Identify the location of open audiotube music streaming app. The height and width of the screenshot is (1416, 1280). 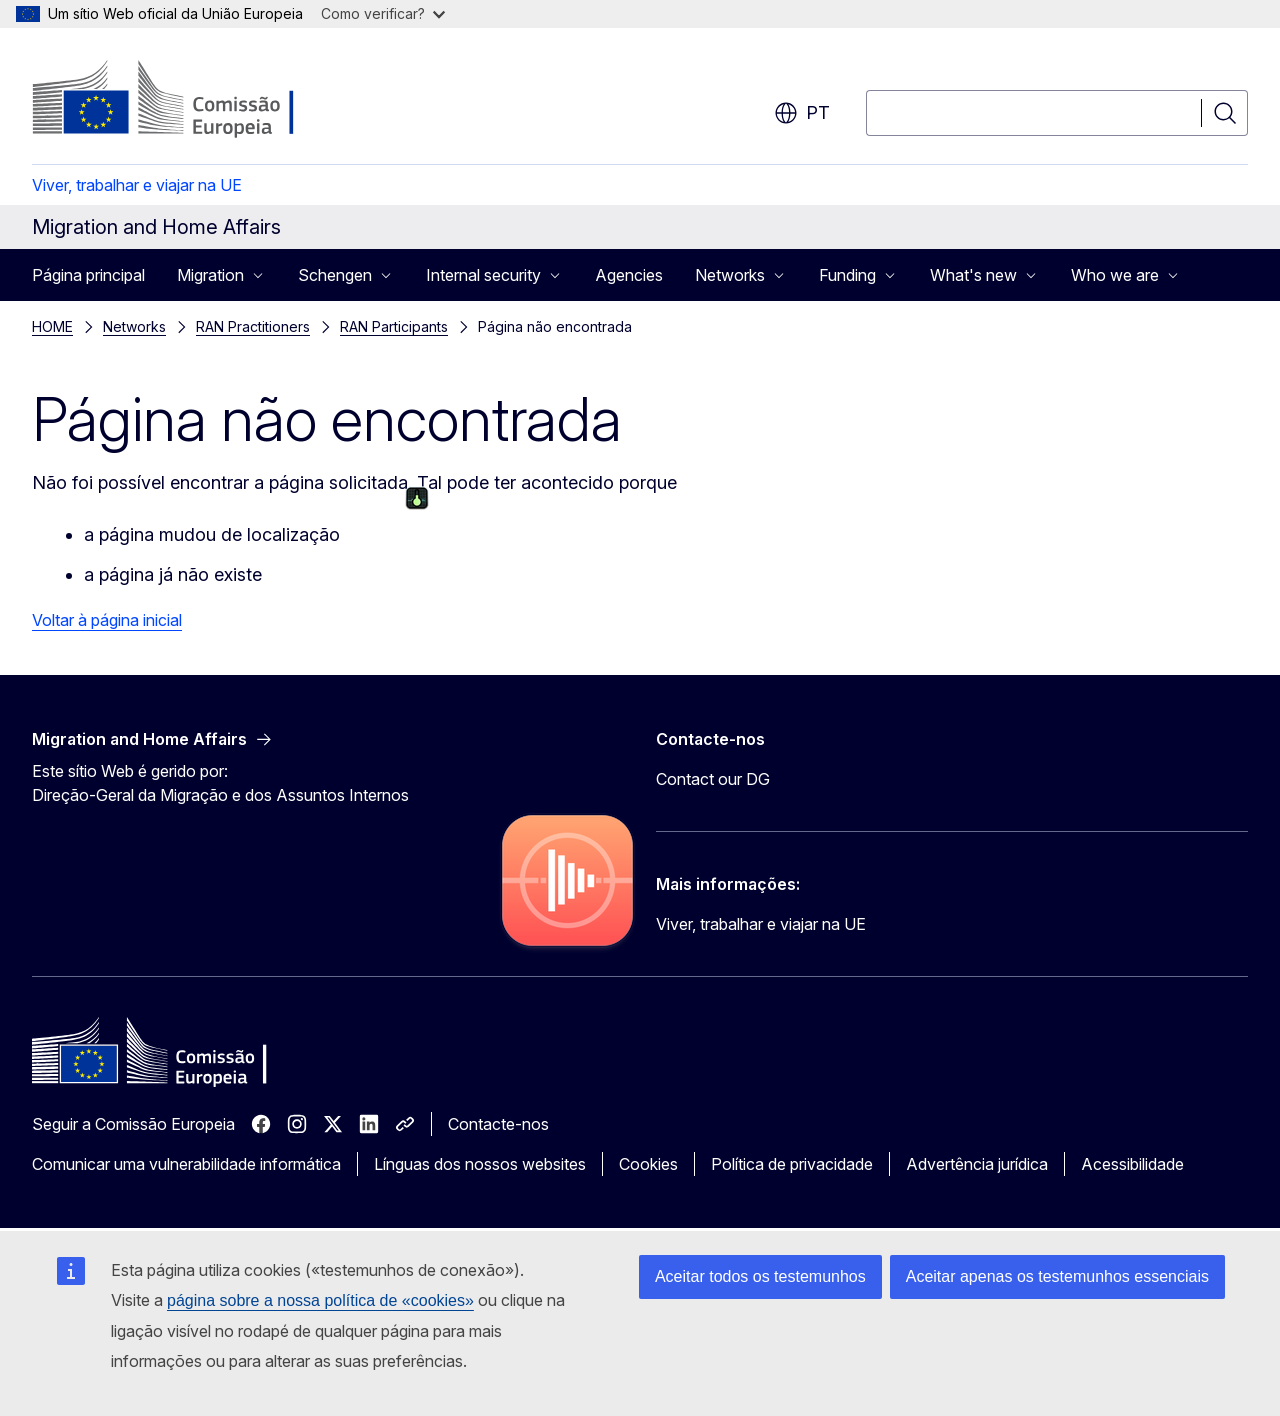
(567, 880).